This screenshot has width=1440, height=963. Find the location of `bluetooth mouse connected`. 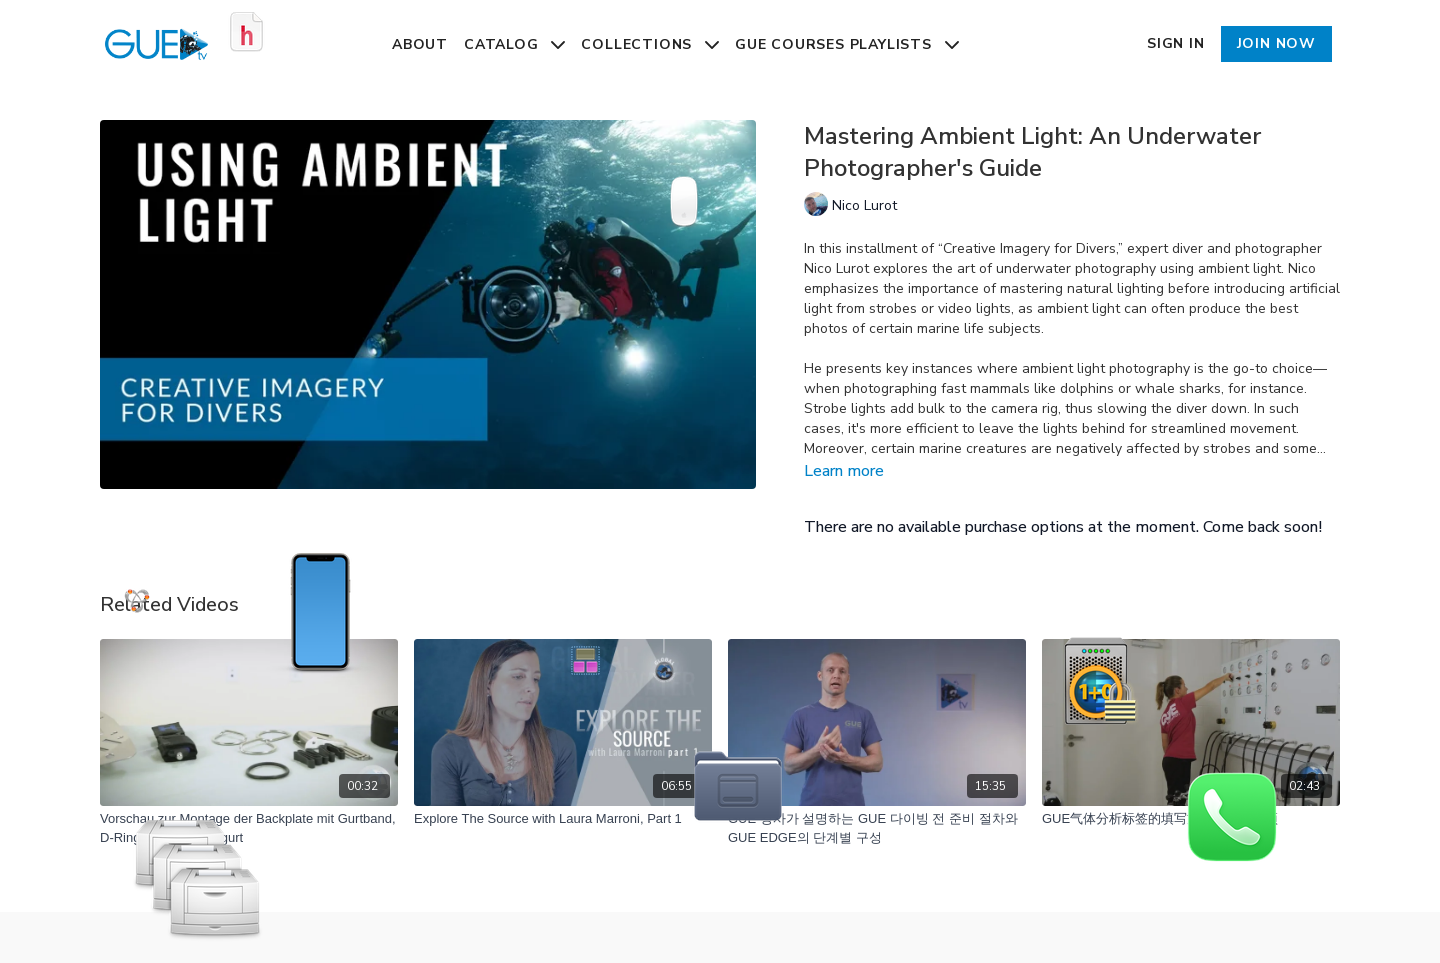

bluetooth mouse connected is located at coordinates (684, 203).